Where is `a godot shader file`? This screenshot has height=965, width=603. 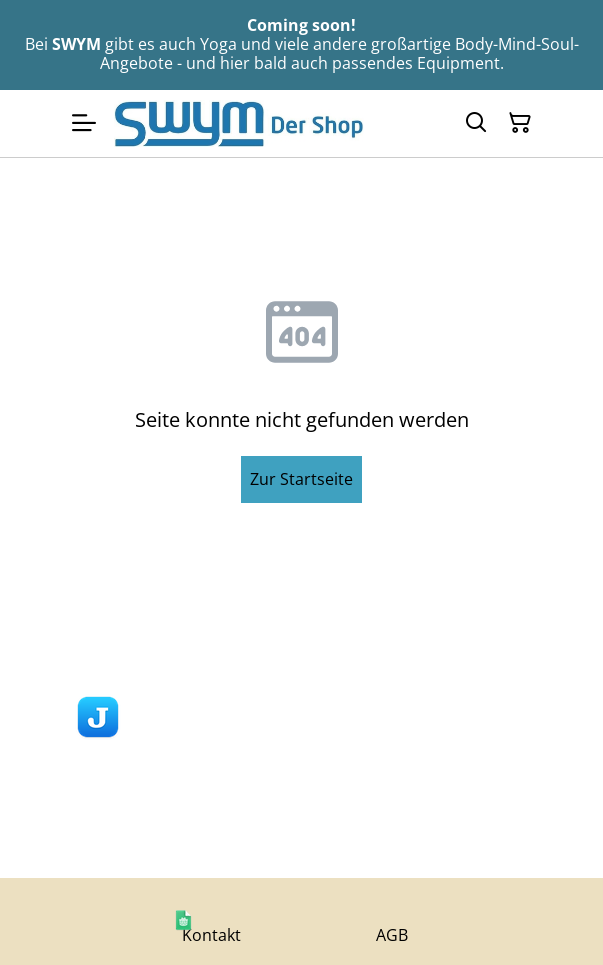 a godot shader file is located at coordinates (183, 920).